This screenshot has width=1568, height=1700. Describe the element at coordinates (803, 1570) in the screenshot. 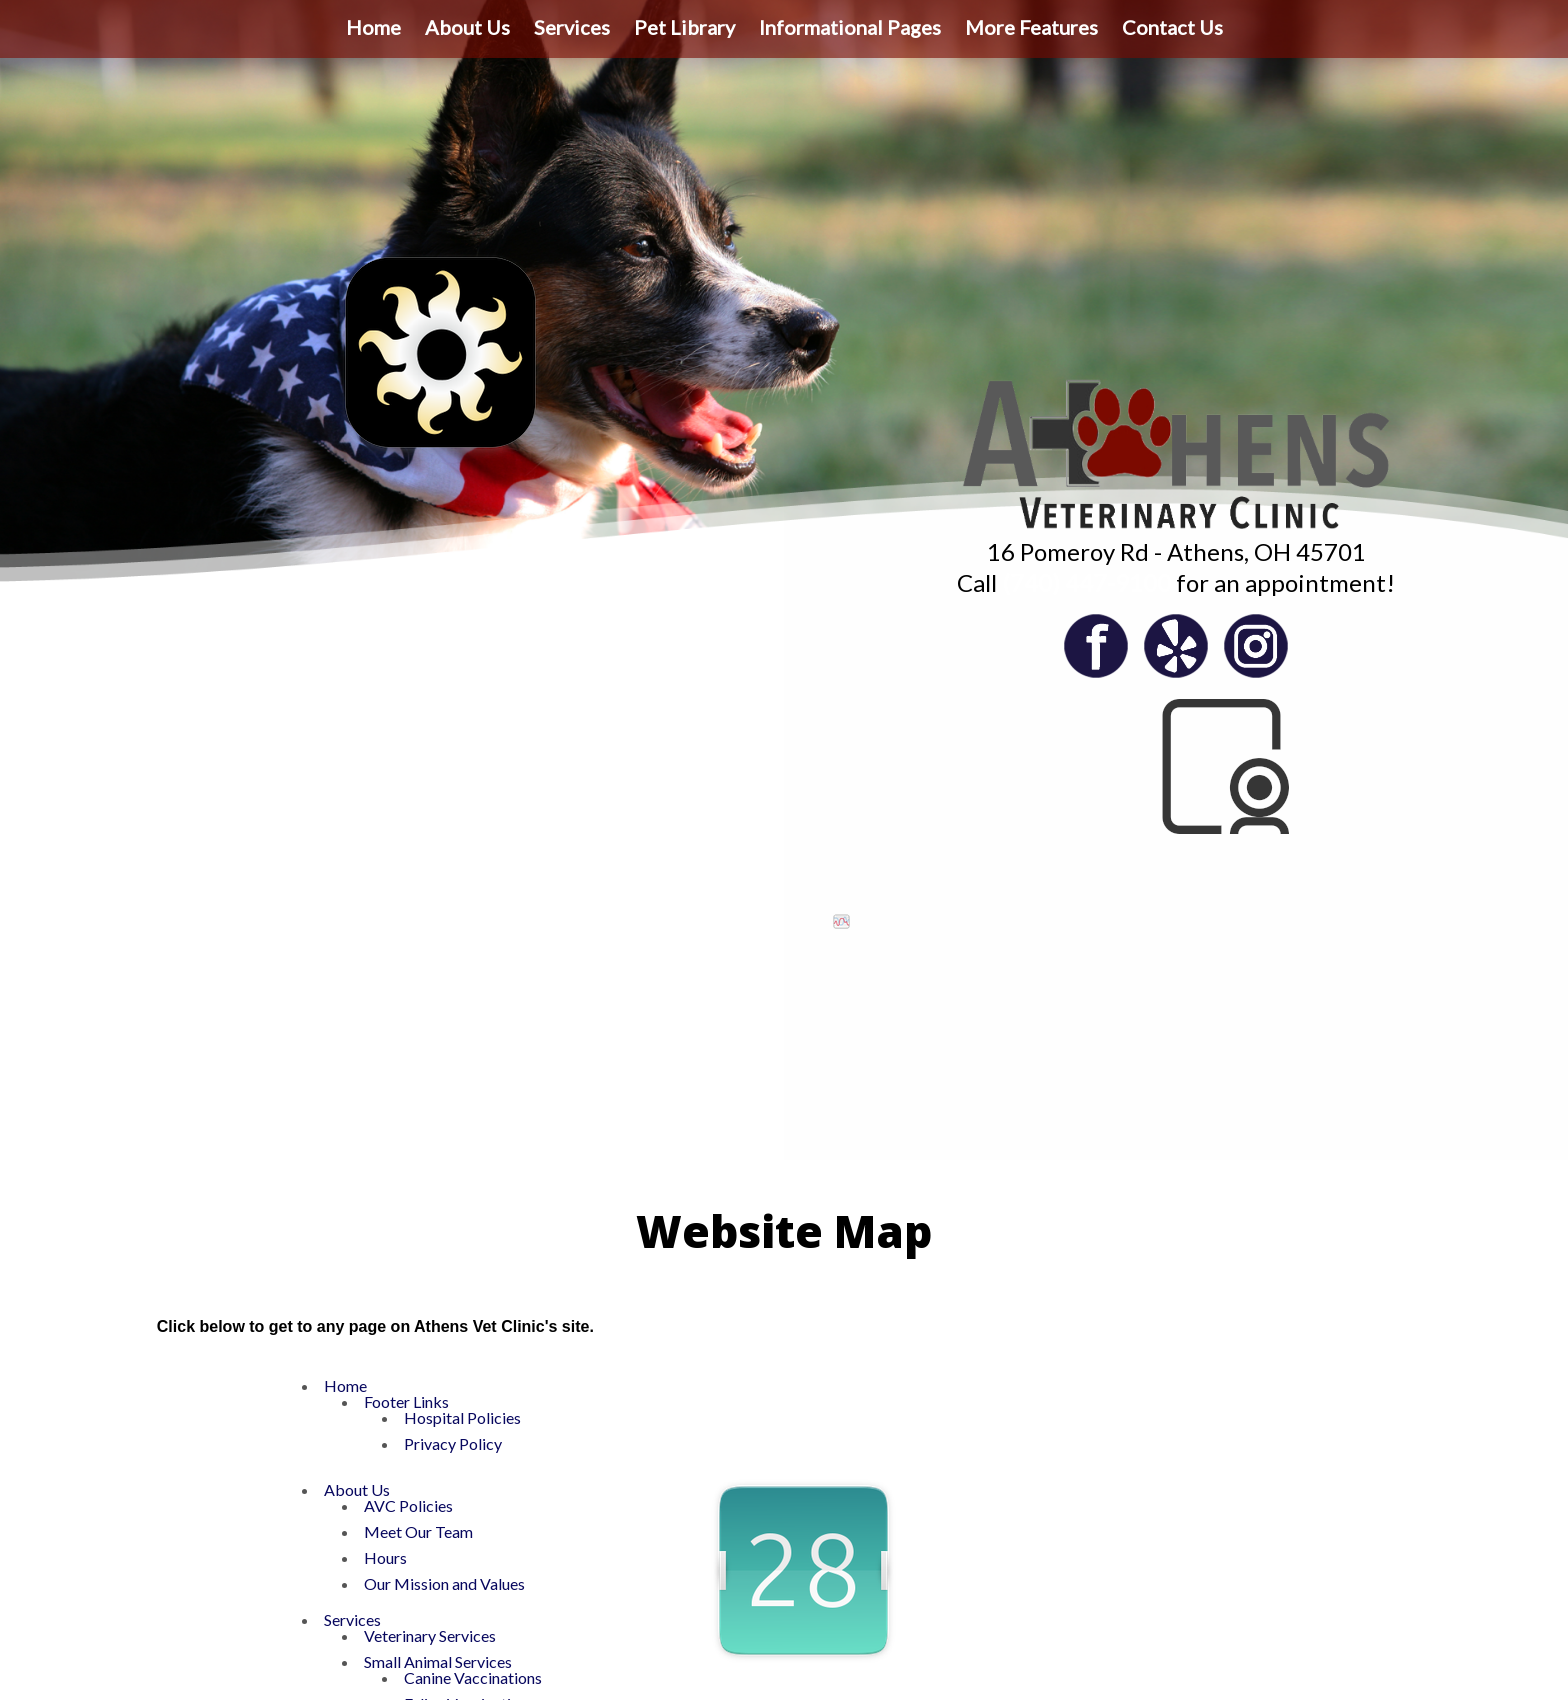

I see `open the calendar app` at that location.